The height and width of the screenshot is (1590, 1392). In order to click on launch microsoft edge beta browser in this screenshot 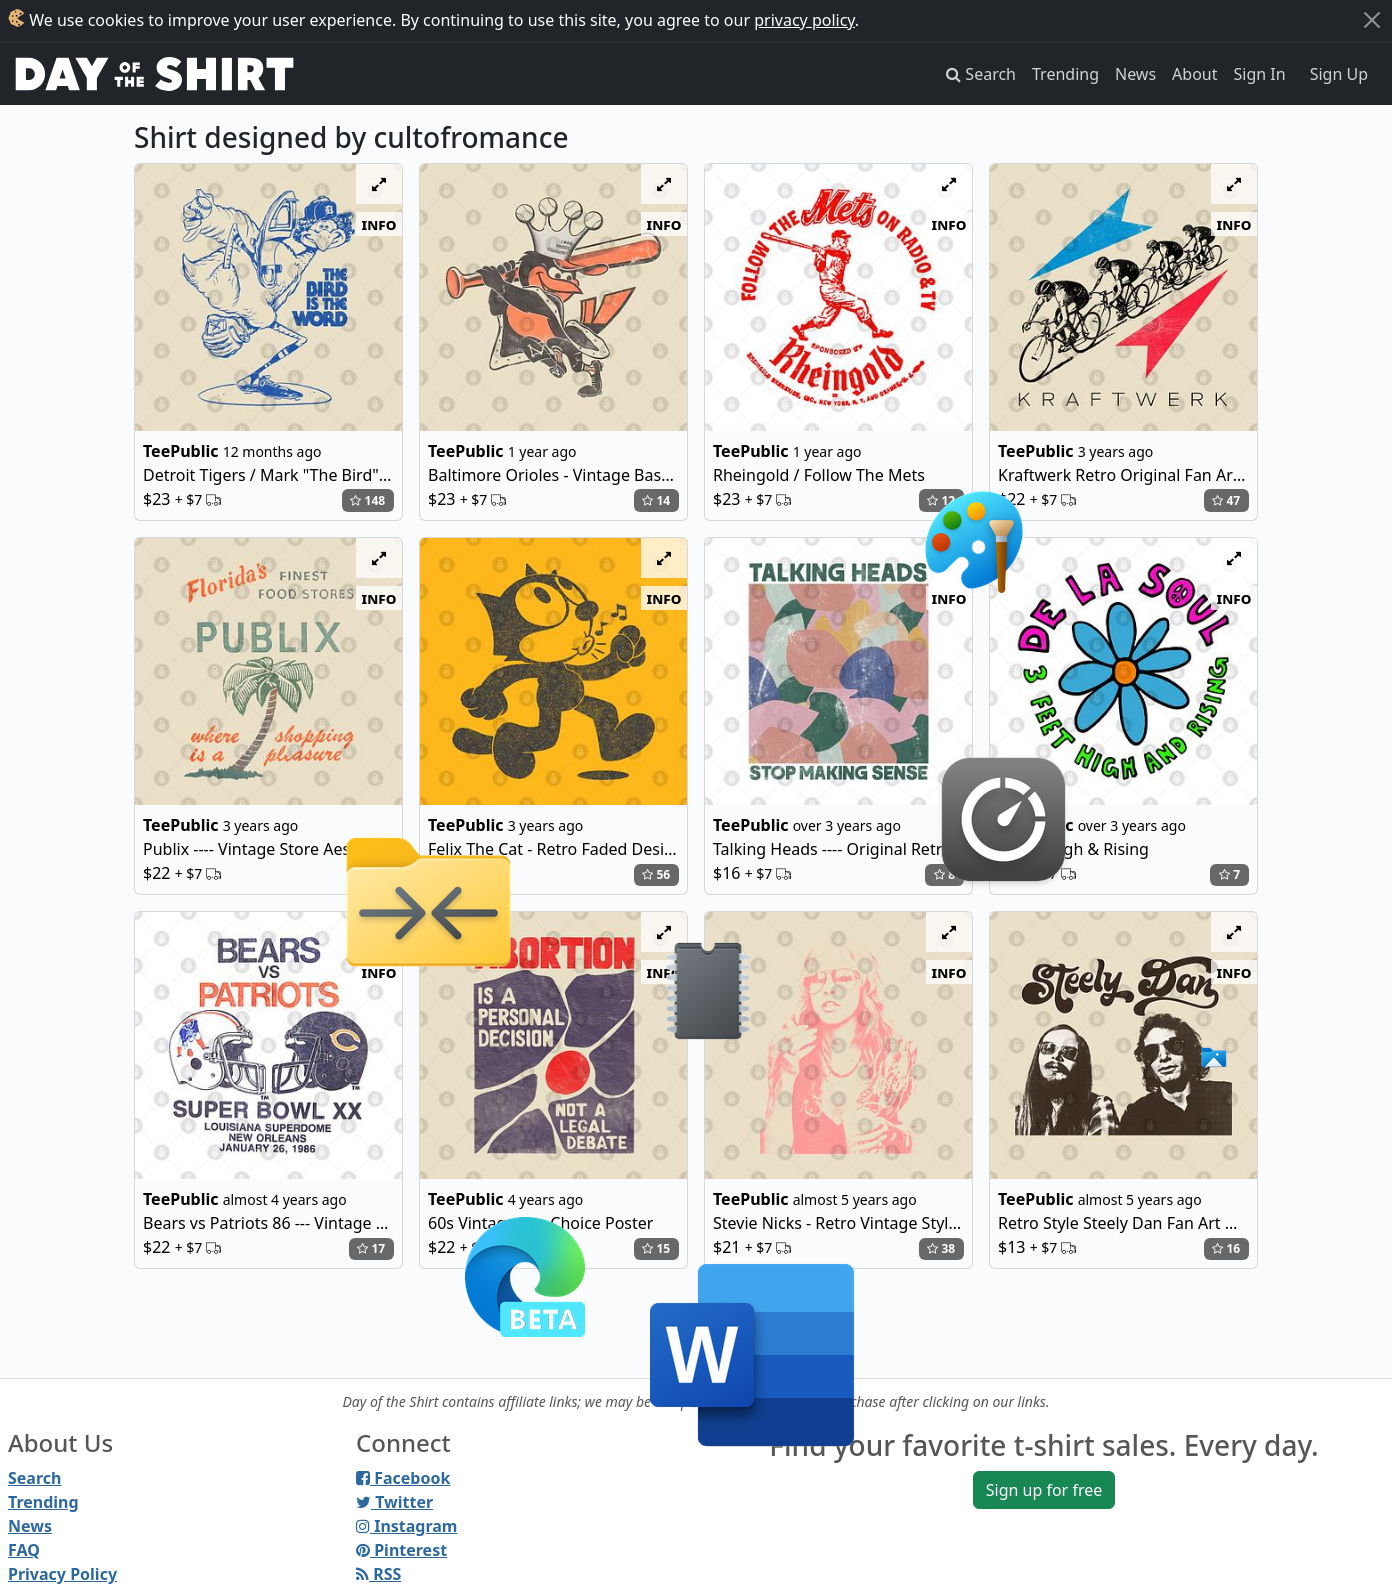, I will do `click(525, 1277)`.